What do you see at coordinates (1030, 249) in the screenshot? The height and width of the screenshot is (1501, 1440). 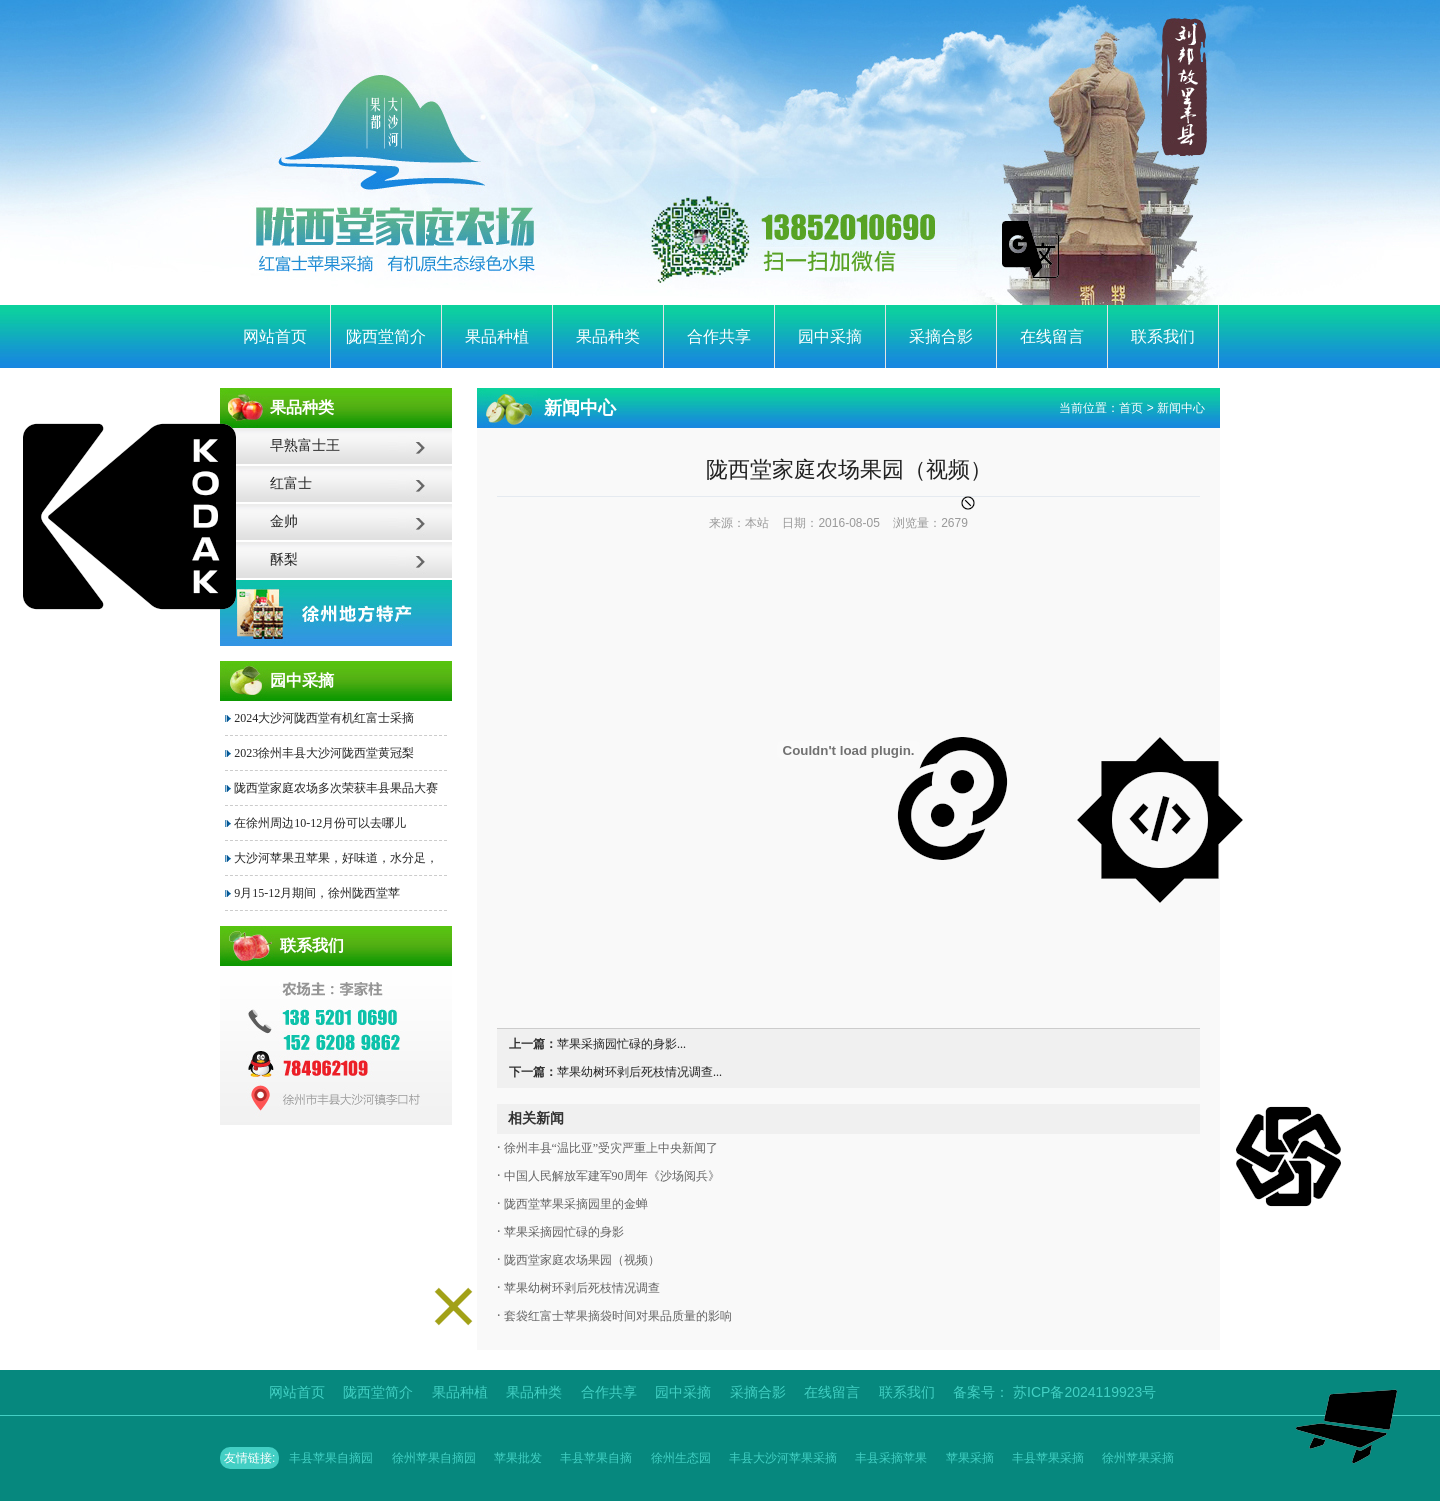 I see `open google translate` at bounding box center [1030, 249].